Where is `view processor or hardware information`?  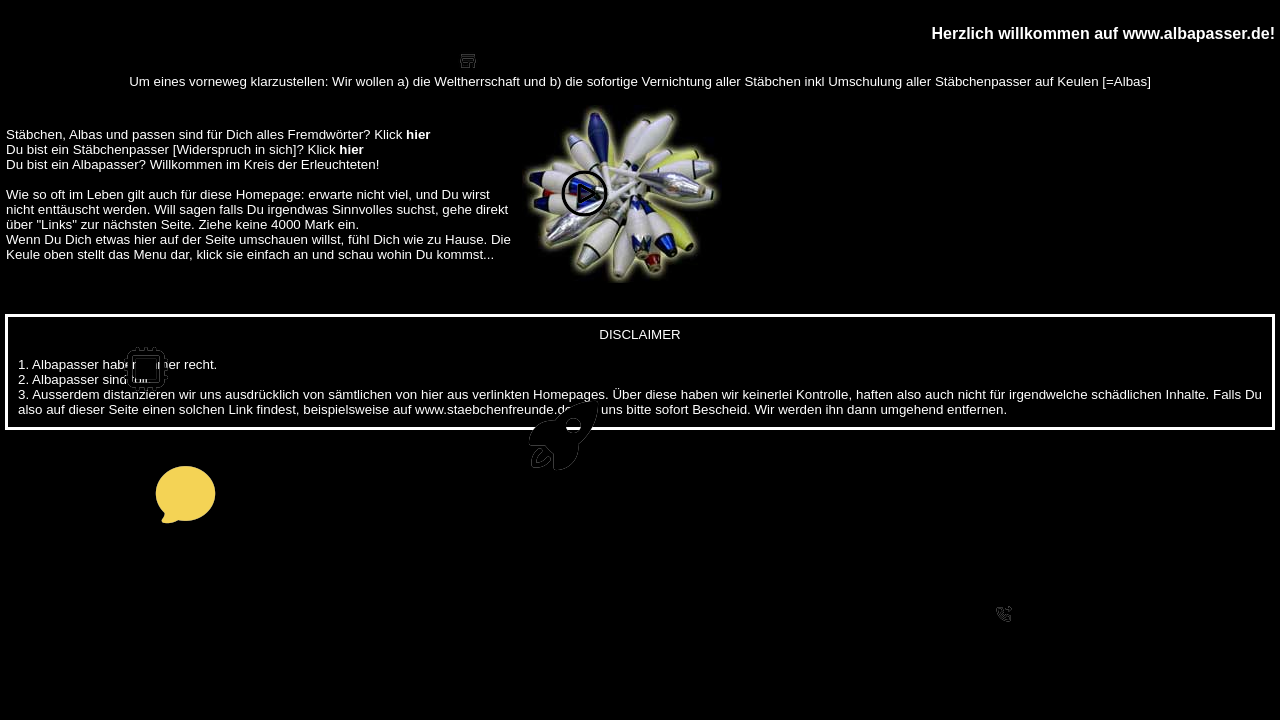
view processor or hardware information is located at coordinates (146, 369).